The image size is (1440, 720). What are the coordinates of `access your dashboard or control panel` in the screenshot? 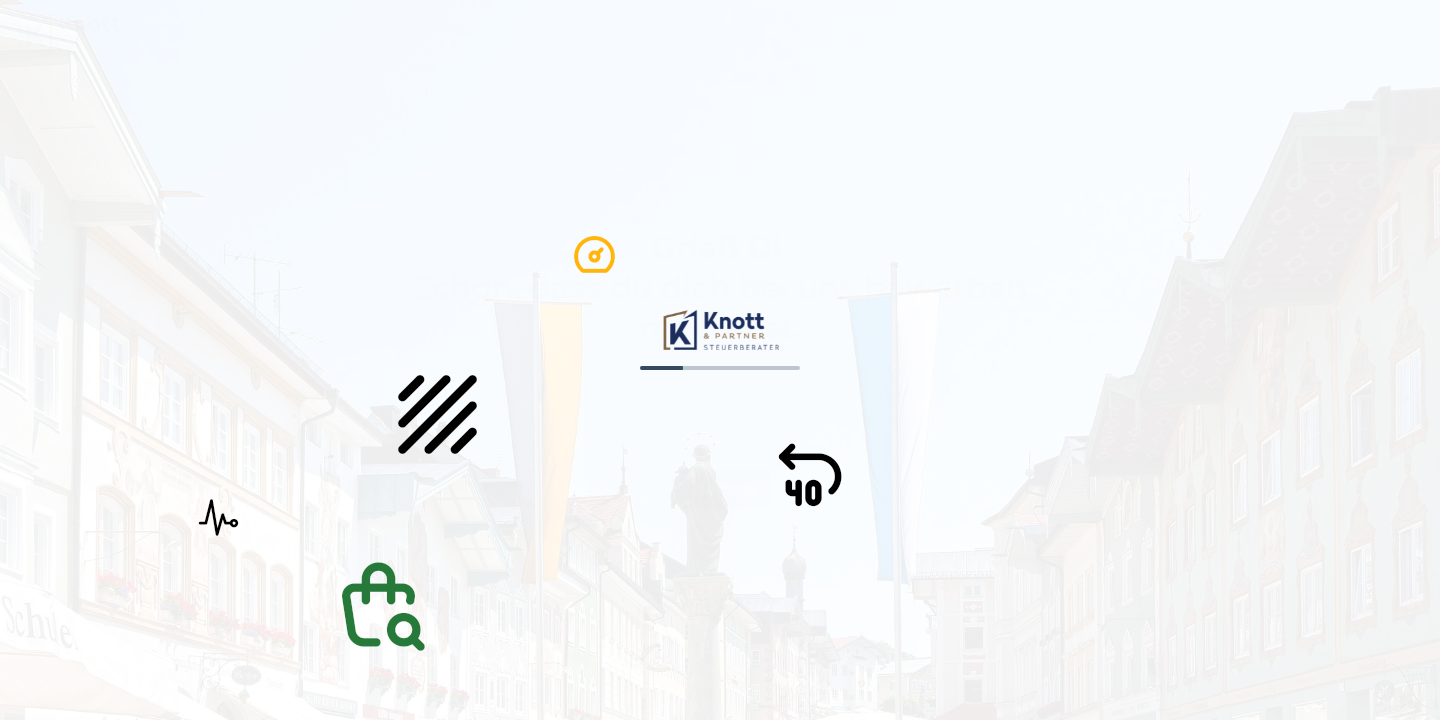 It's located at (594, 254).